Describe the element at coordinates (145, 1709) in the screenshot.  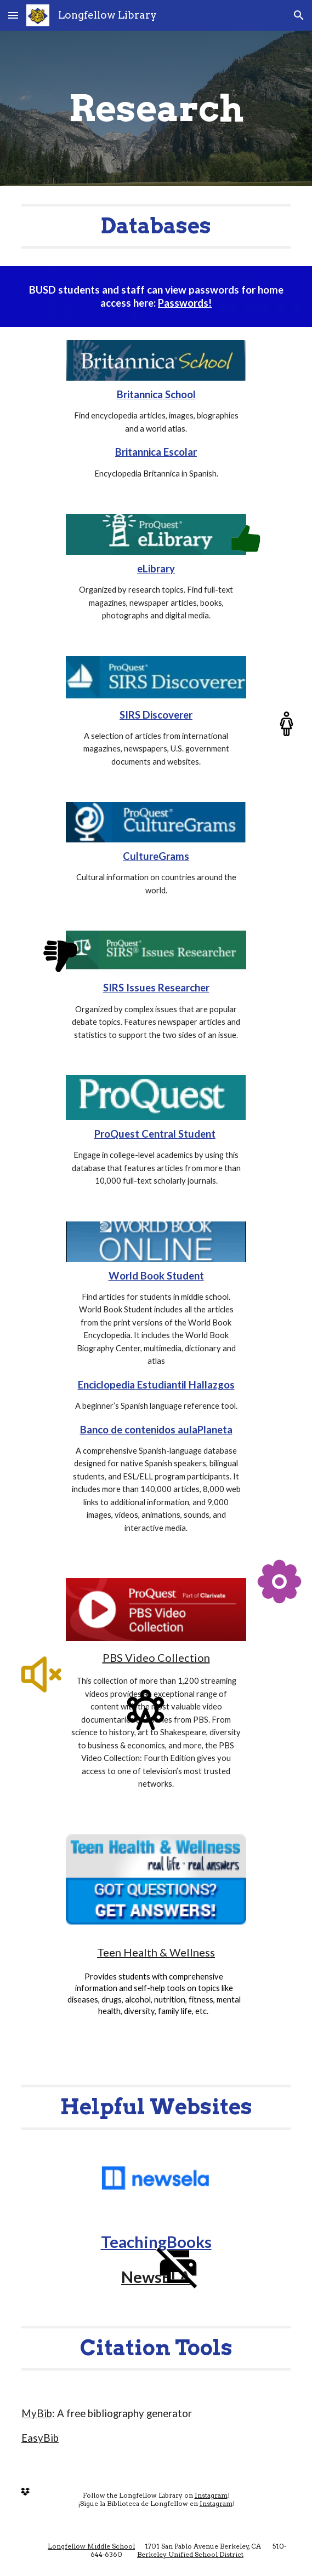
I see `view carousel or ferris wheel attraction` at that location.